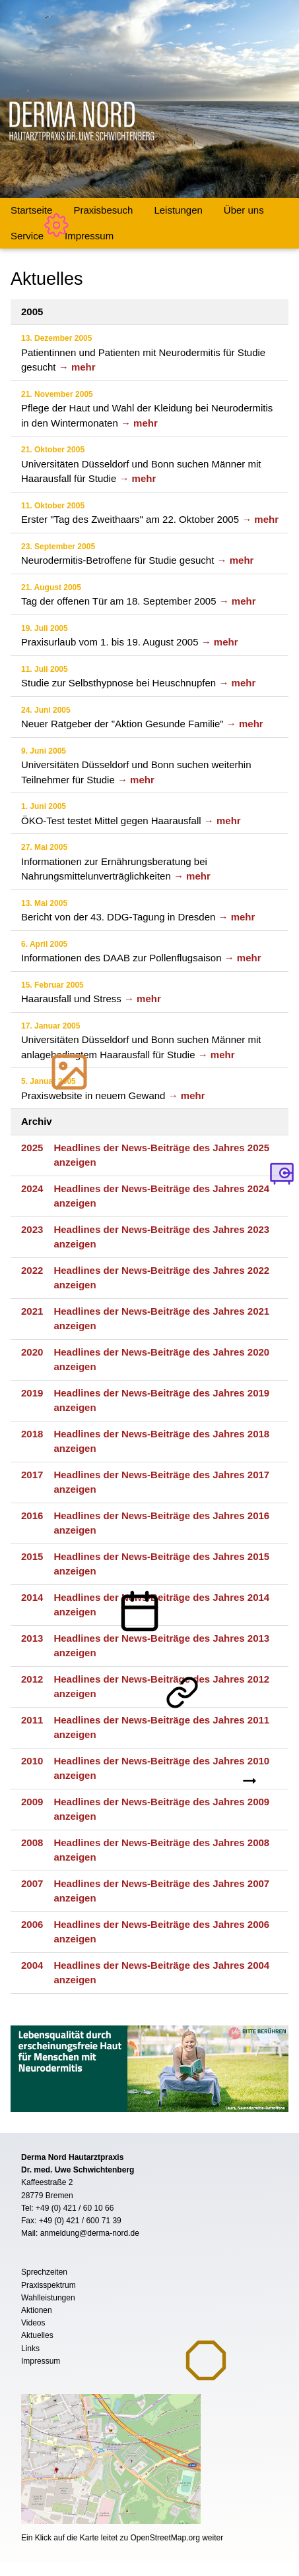 The width and height of the screenshot is (299, 2576). I want to click on view or open calendar, so click(139, 1611).